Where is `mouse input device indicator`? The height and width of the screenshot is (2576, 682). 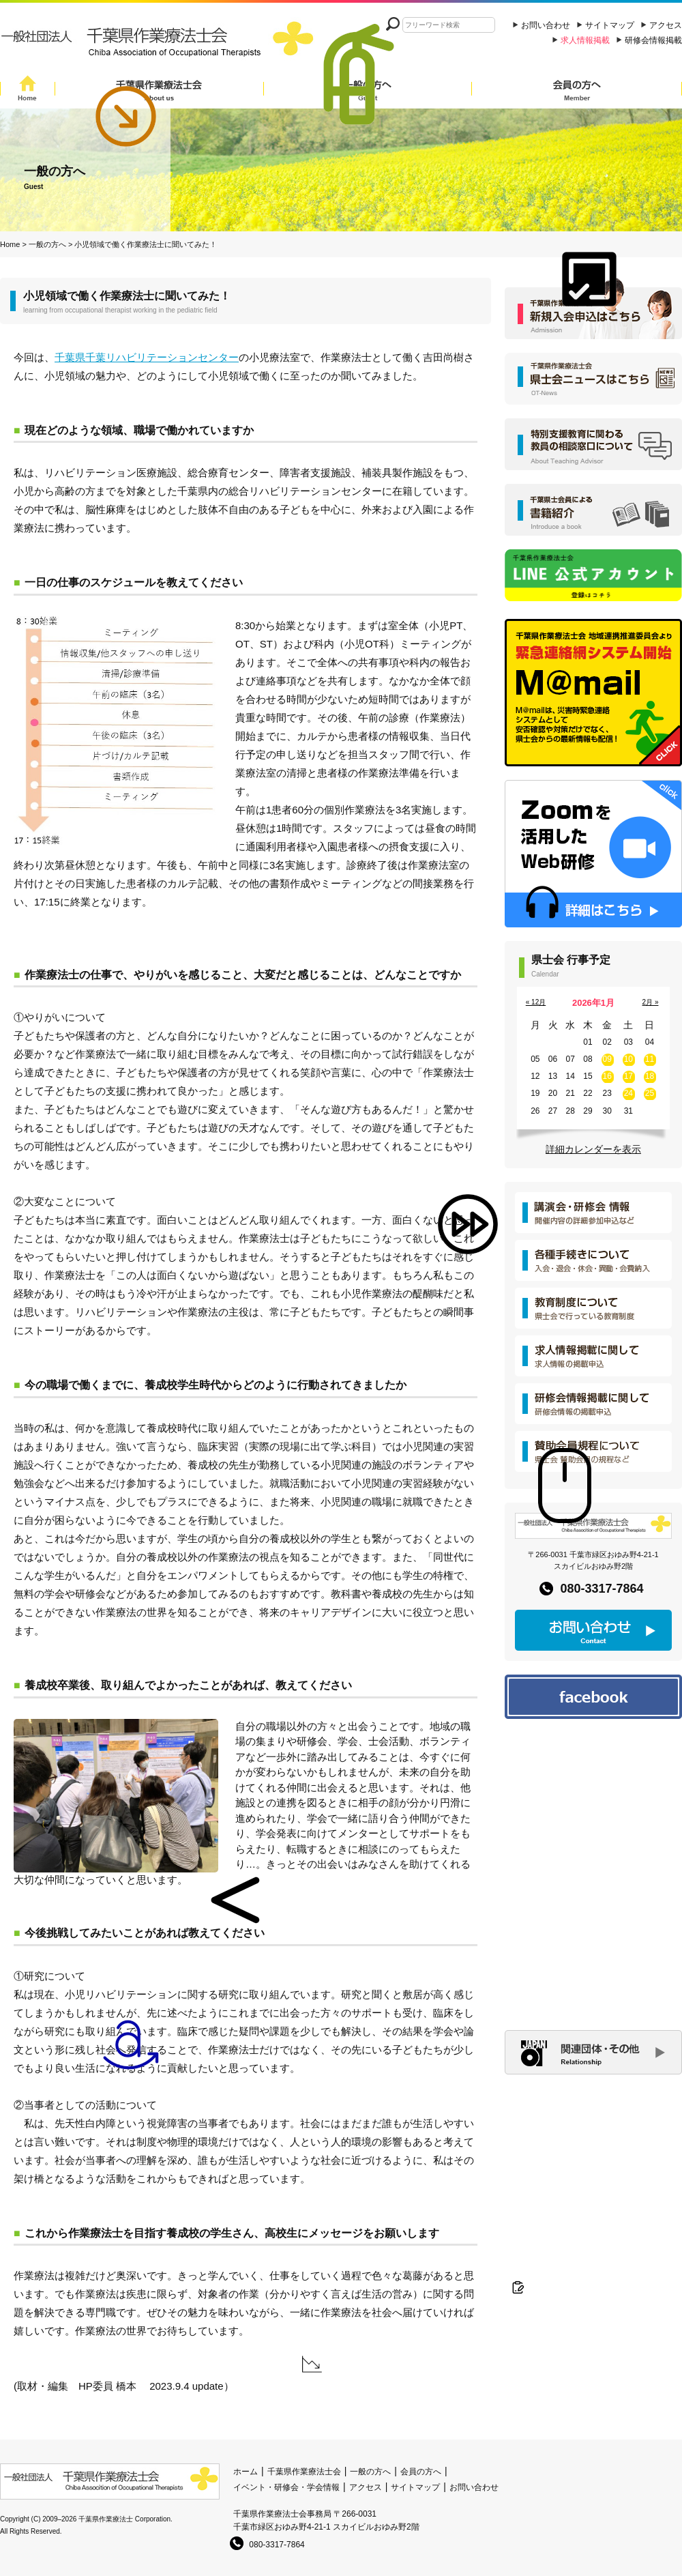 mouse input device indicator is located at coordinates (565, 1486).